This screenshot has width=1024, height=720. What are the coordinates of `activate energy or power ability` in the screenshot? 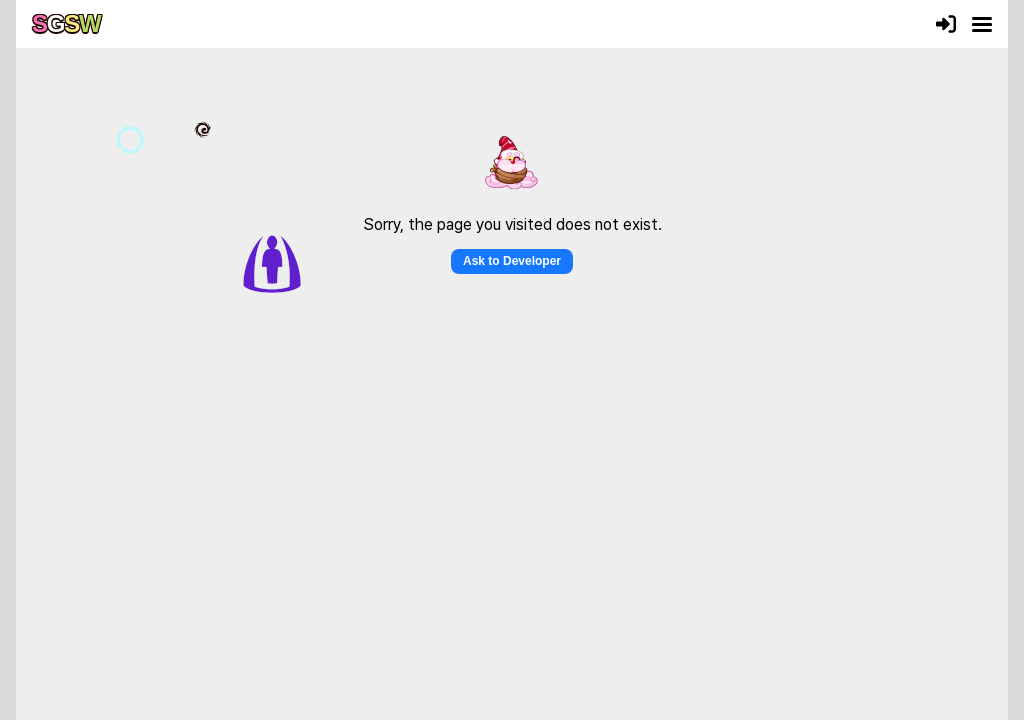 It's located at (202, 129).